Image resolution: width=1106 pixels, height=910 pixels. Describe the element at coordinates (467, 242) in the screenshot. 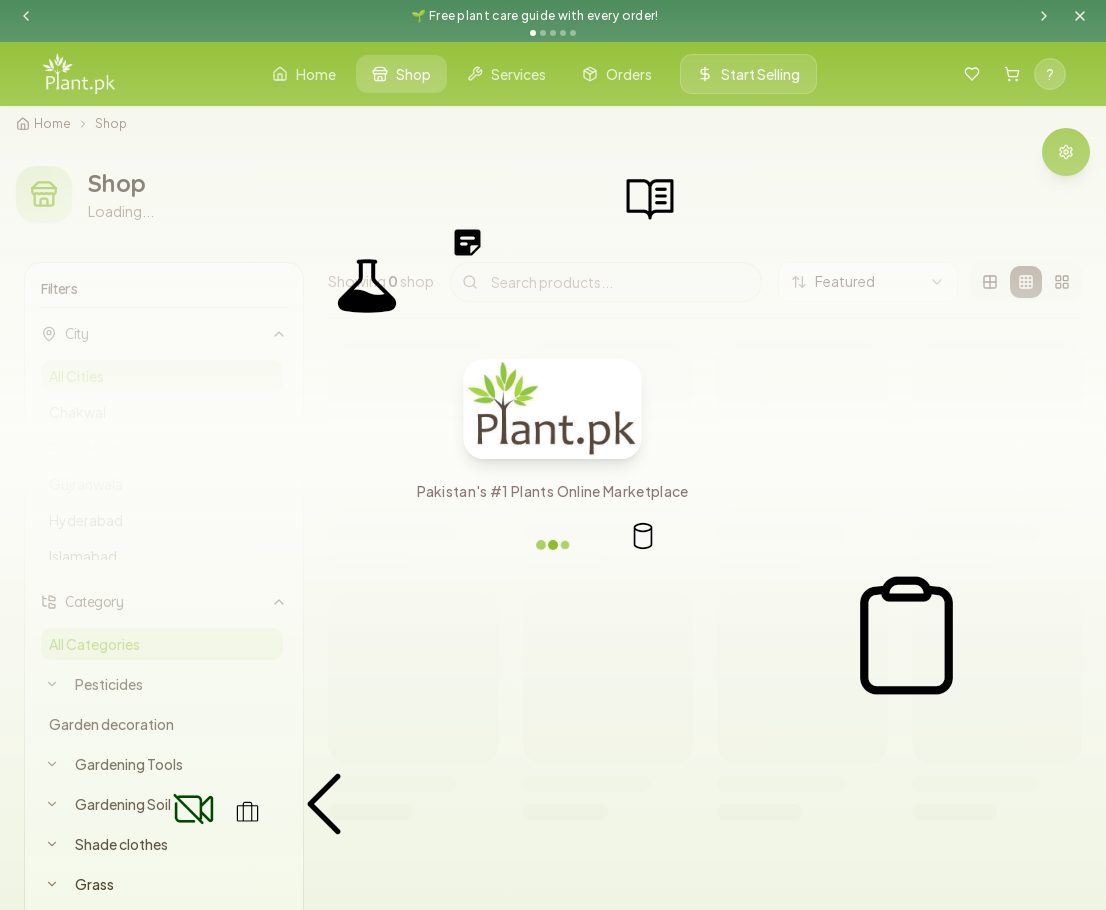

I see `create a new note` at that location.